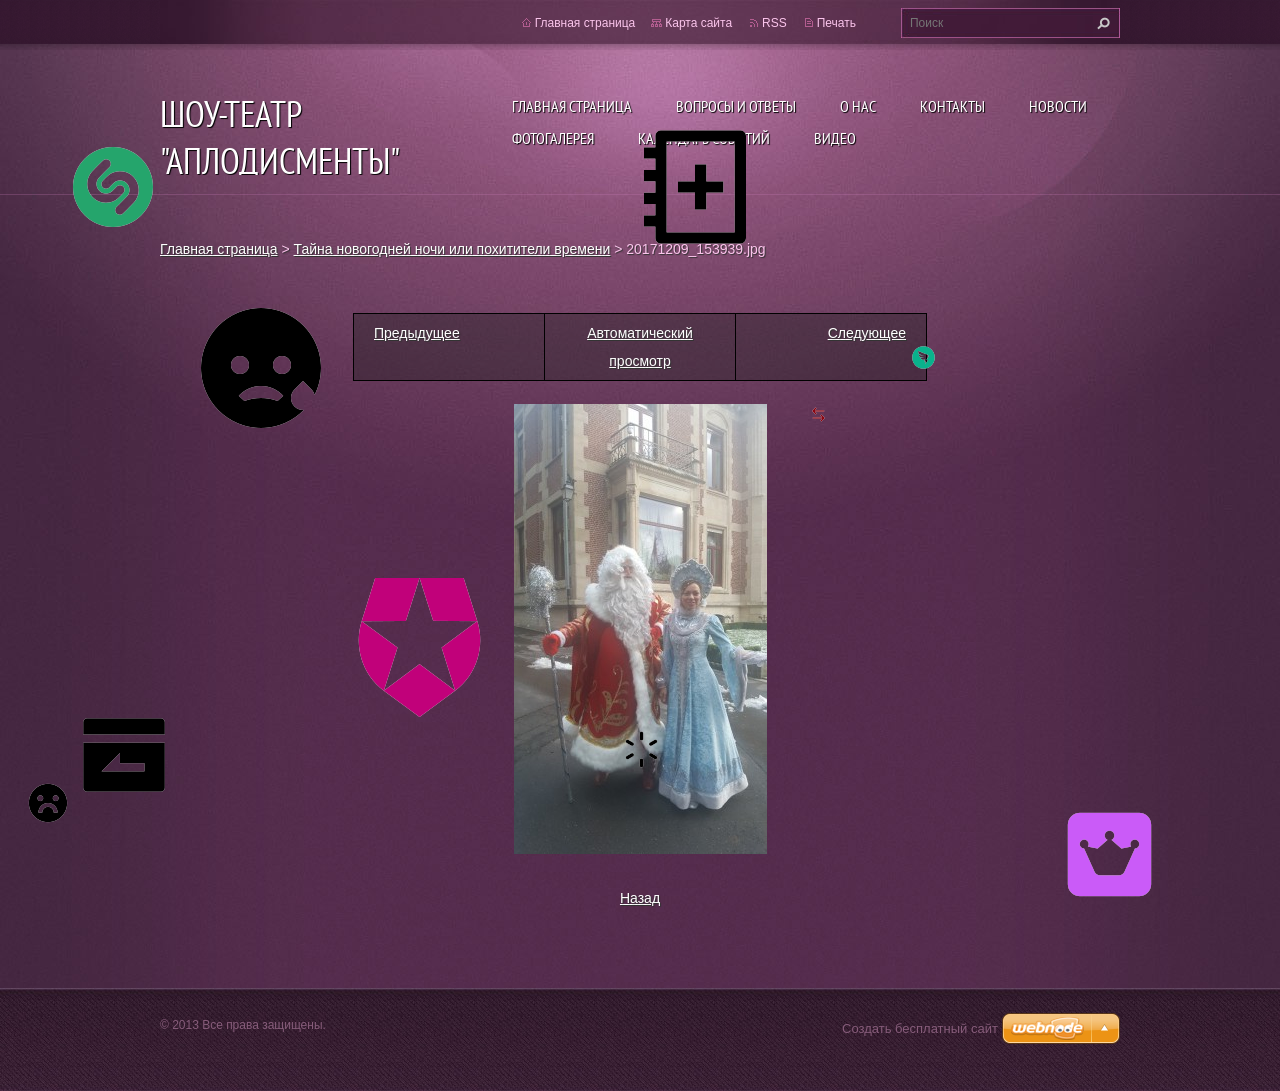 Image resolution: width=1280 pixels, height=1091 pixels. Describe the element at coordinates (695, 187) in the screenshot. I see `access health records or medical history` at that location.